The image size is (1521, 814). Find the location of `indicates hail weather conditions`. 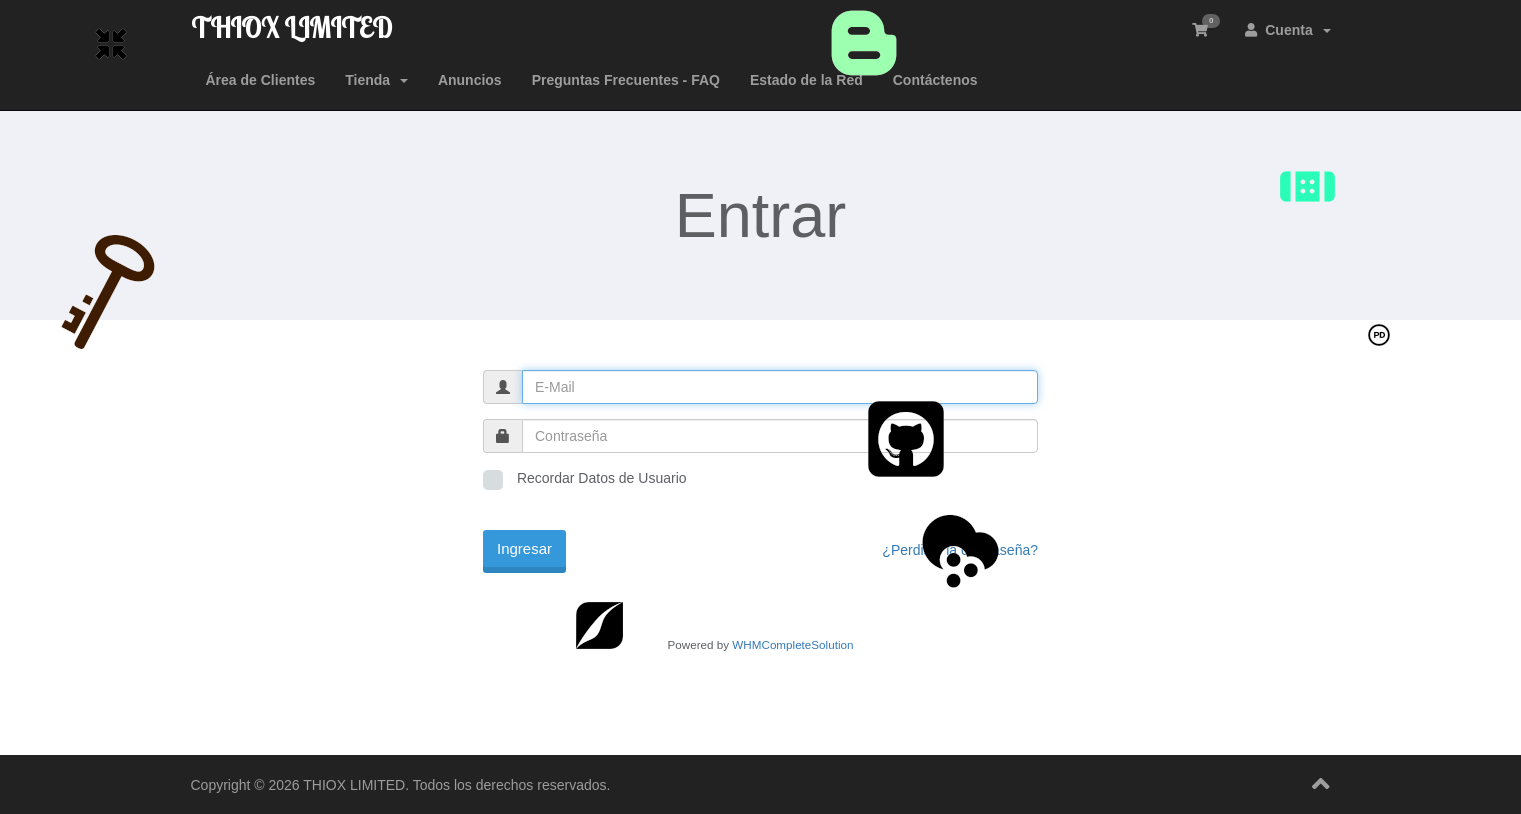

indicates hail weather conditions is located at coordinates (960, 549).